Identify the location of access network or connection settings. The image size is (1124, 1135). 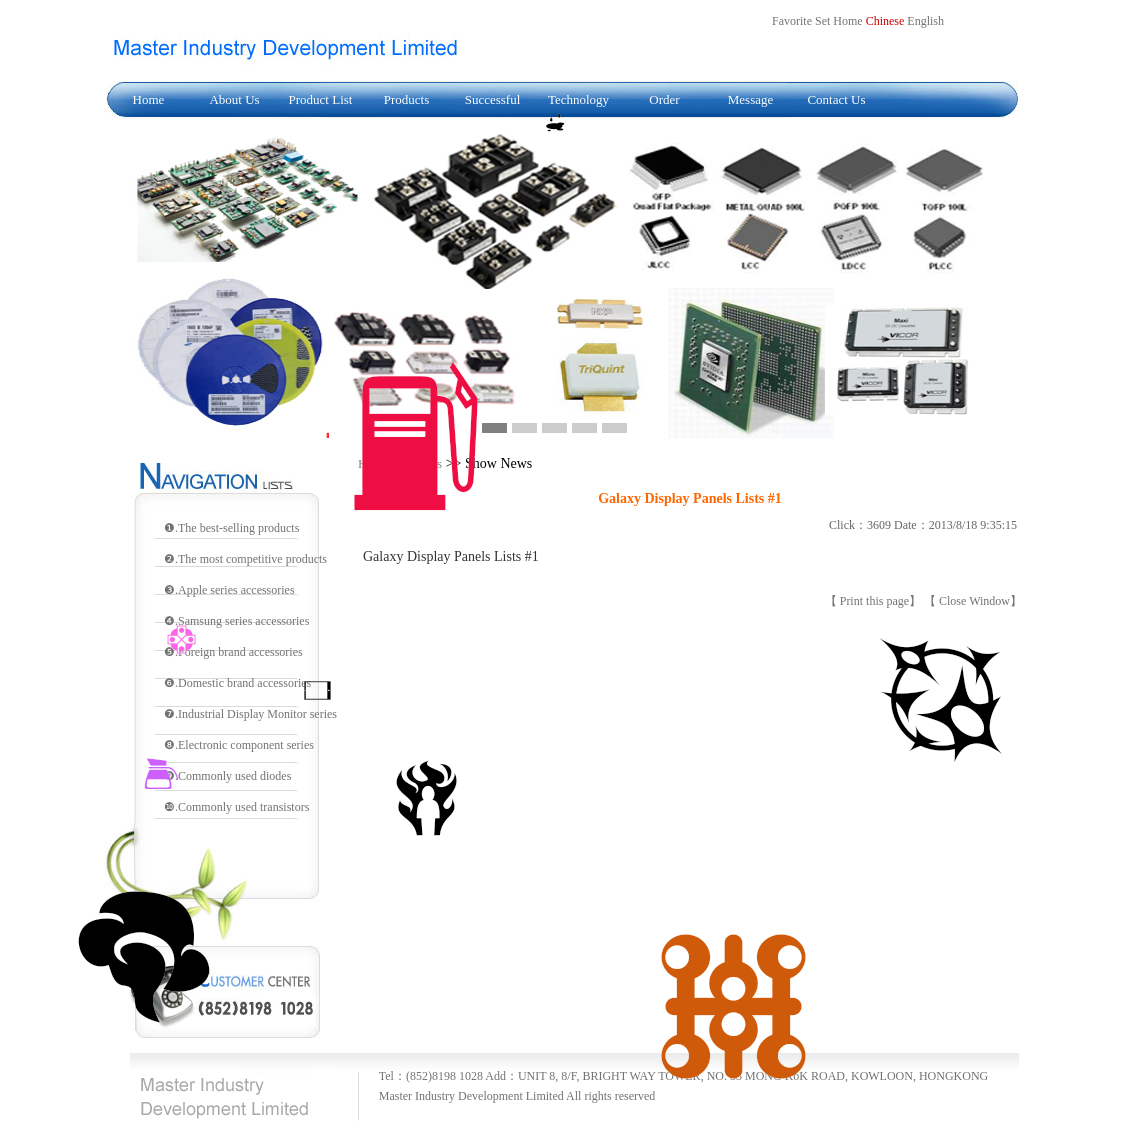
(733, 1006).